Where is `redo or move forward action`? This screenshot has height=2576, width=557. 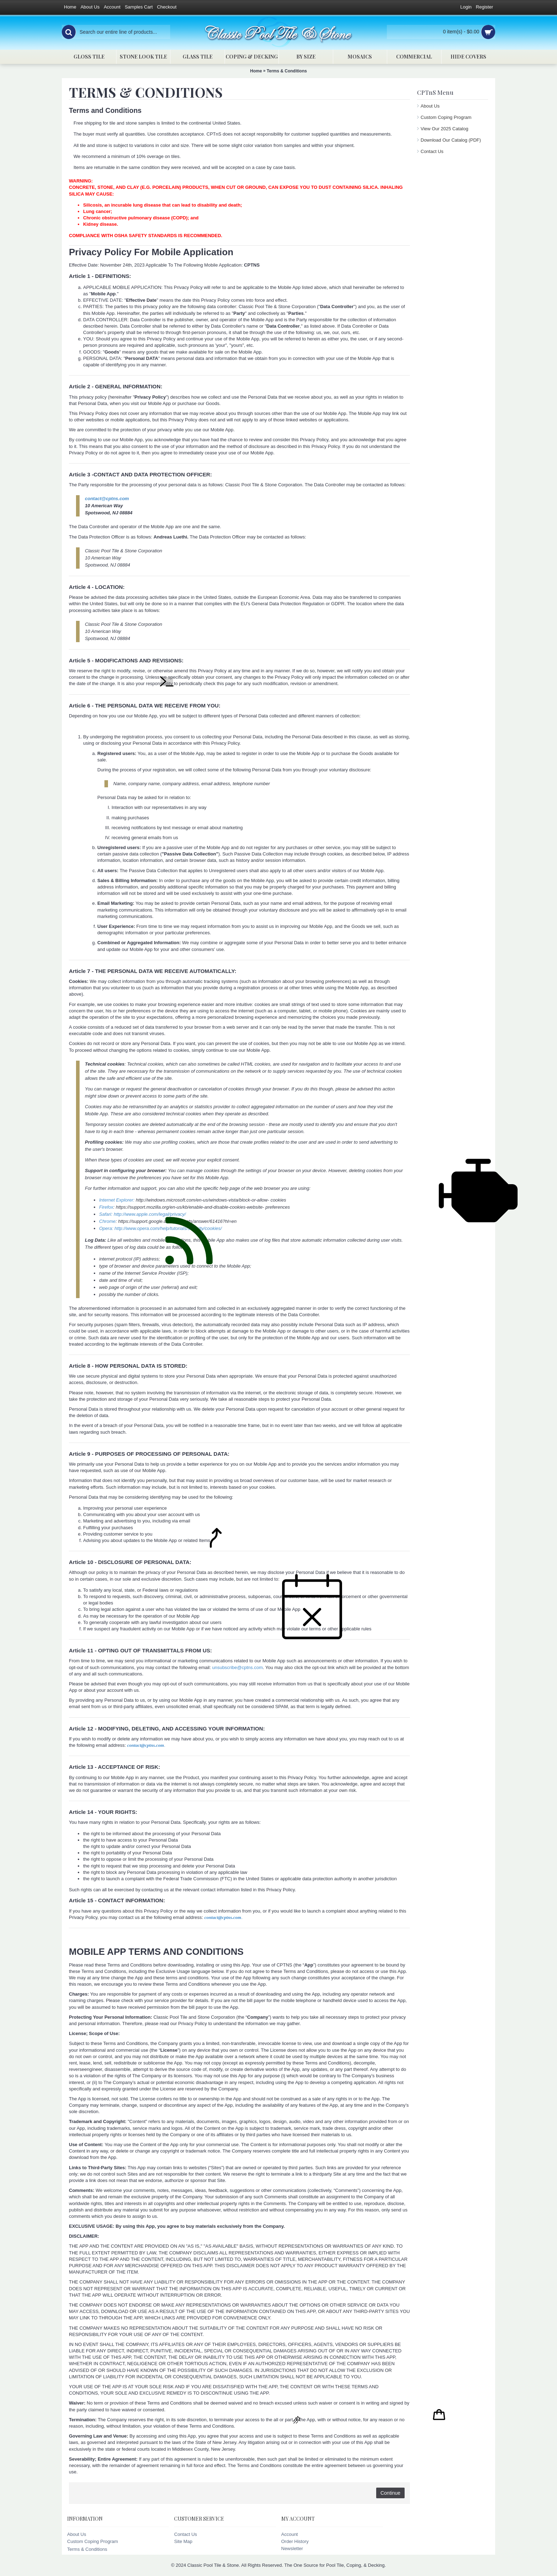
redo or move forward action is located at coordinates (215, 1538).